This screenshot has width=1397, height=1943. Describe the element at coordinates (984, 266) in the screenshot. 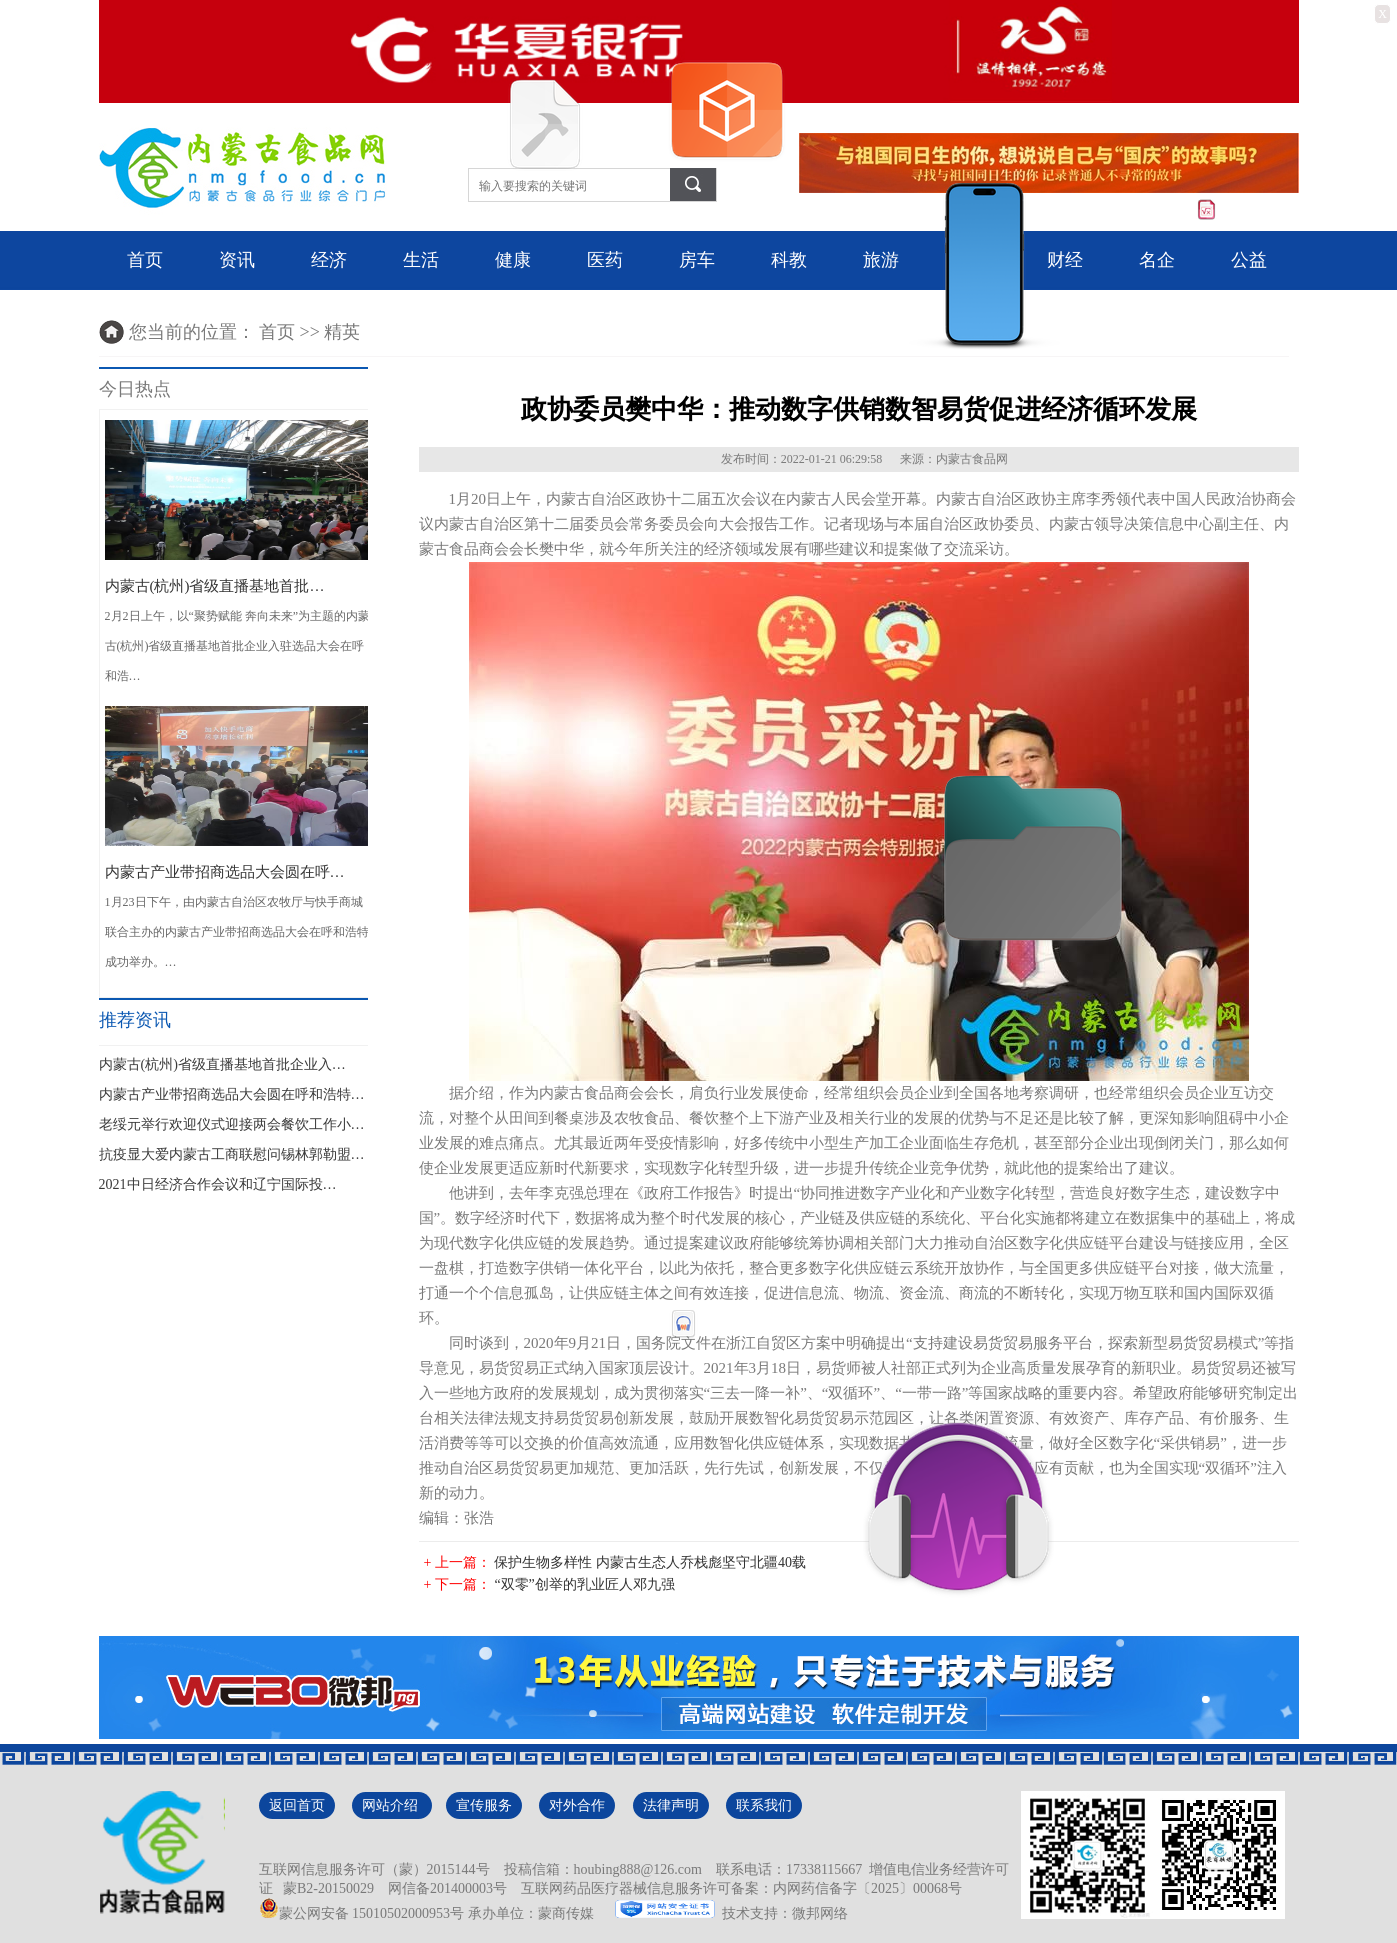

I see `indicates a connected iPhone device` at that location.